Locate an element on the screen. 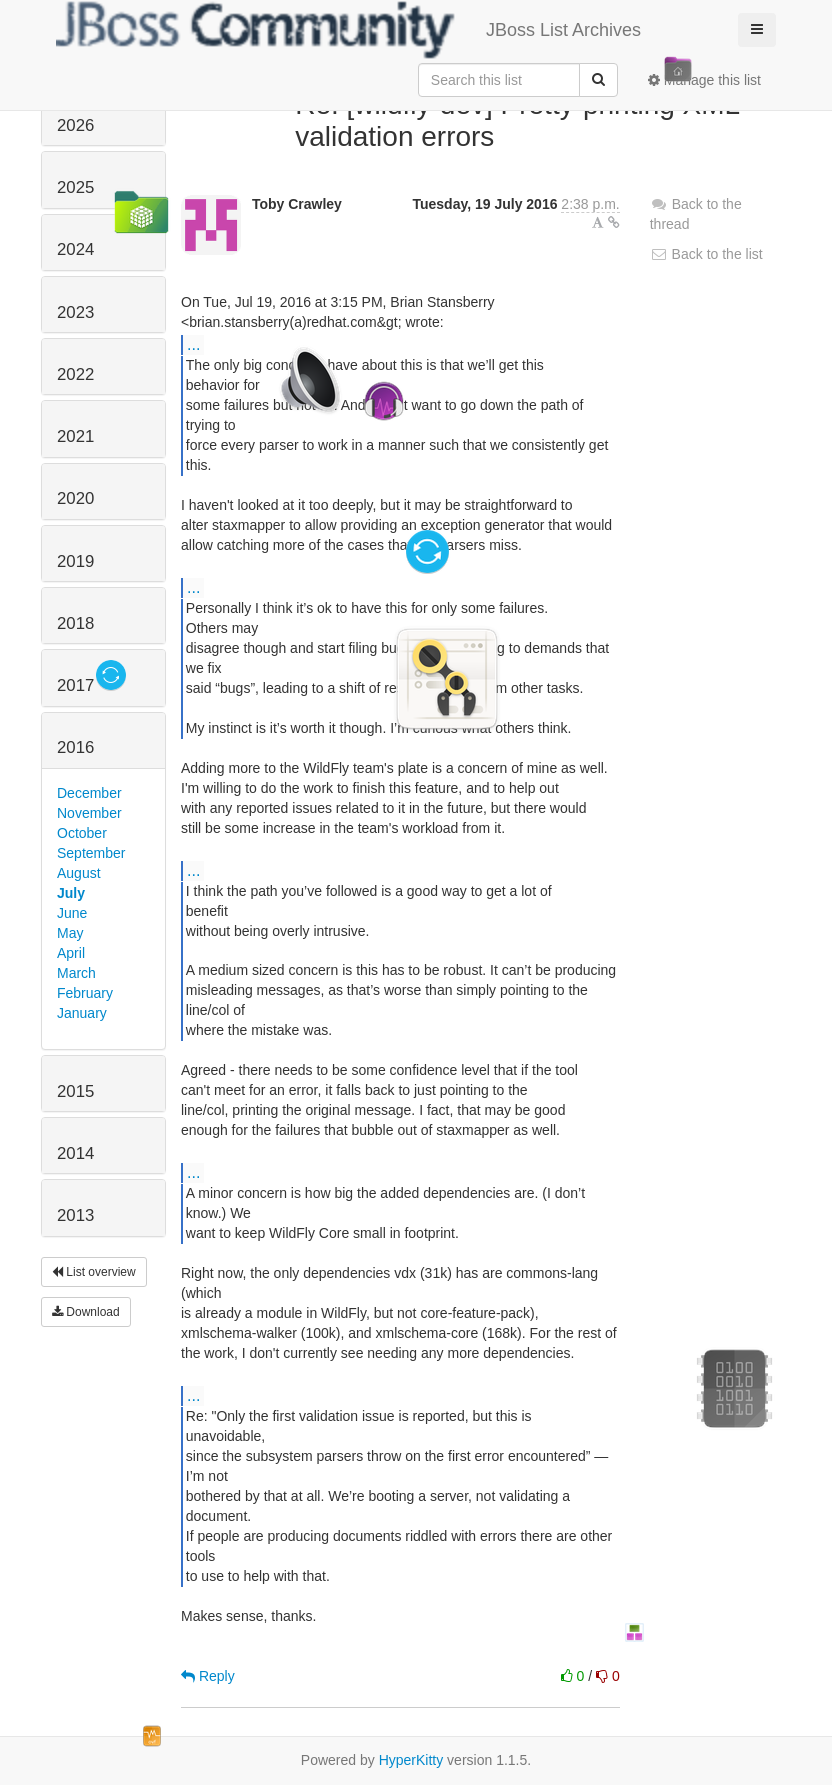 This screenshot has width=832, height=1785. dropbox is currently syncing files is located at coordinates (111, 675).